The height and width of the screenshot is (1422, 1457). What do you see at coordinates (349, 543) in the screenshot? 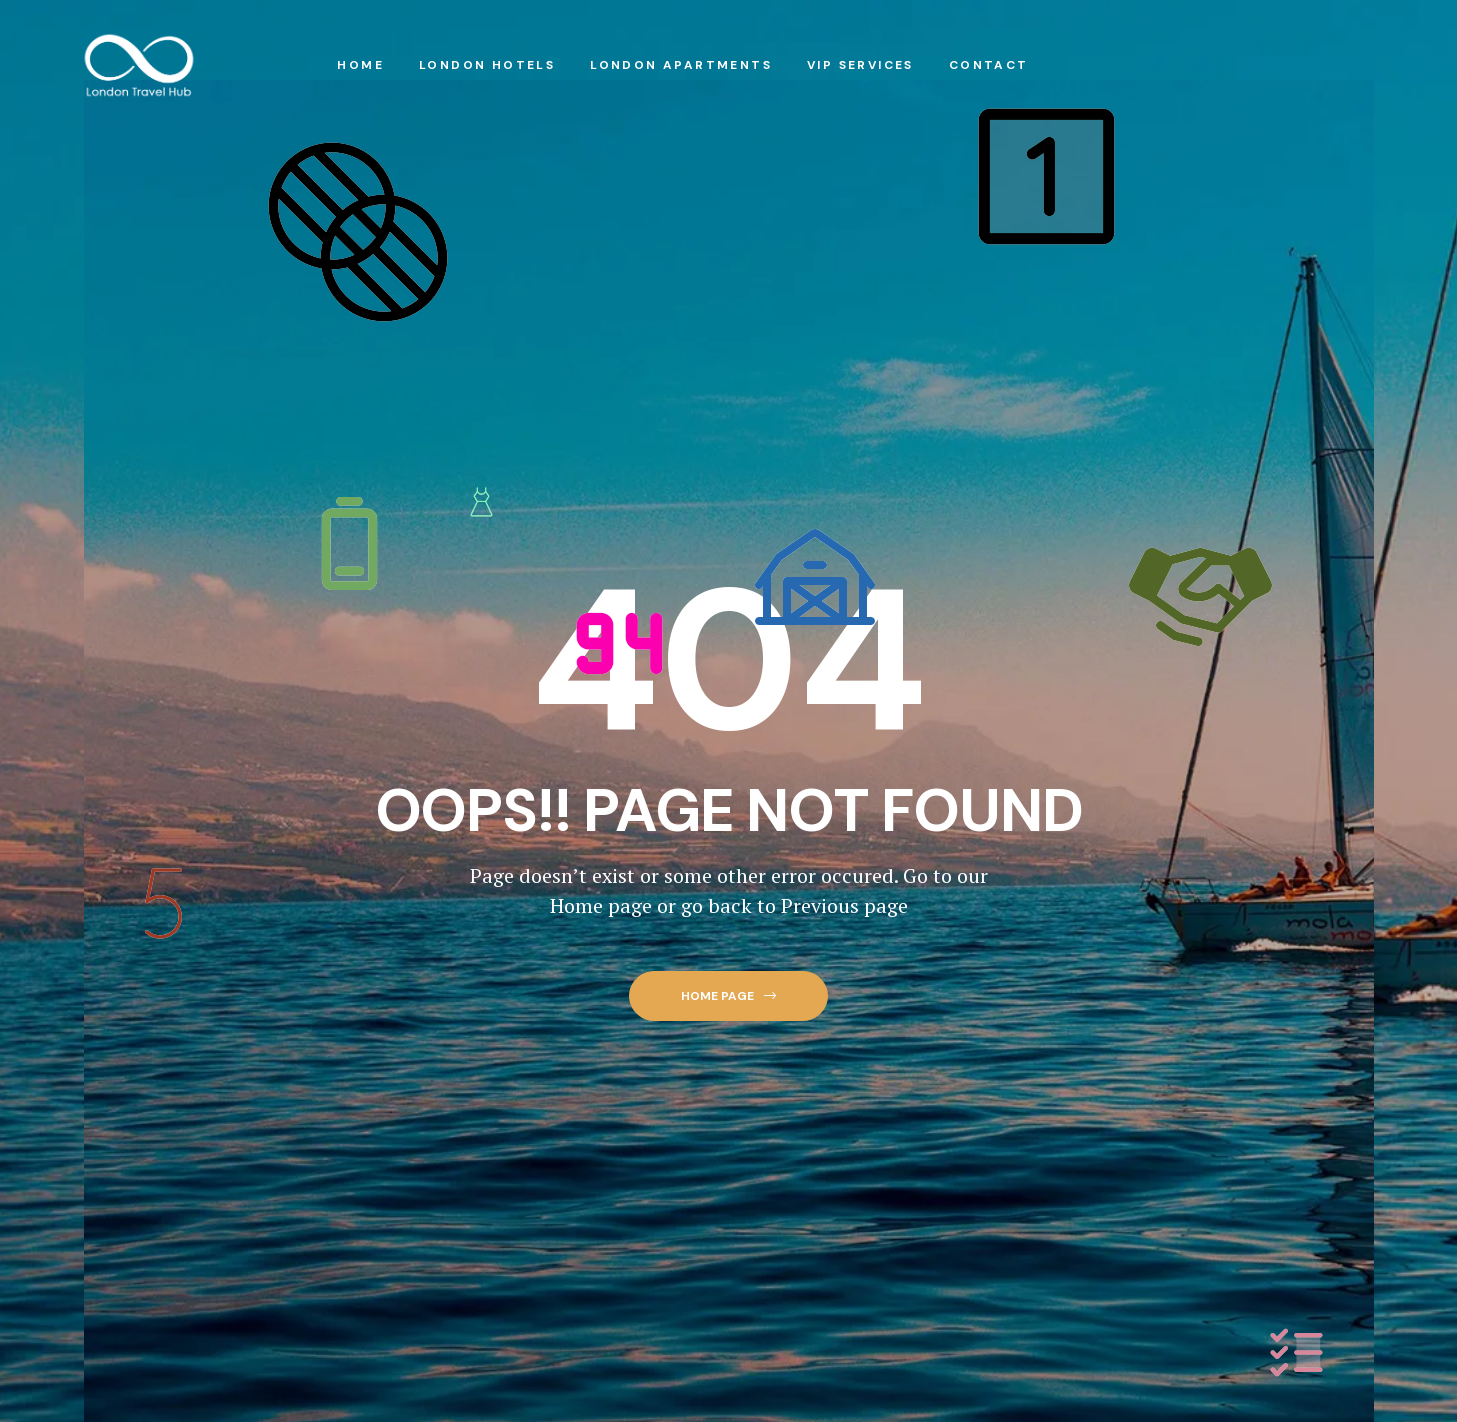
I see `indicates low battery level` at bounding box center [349, 543].